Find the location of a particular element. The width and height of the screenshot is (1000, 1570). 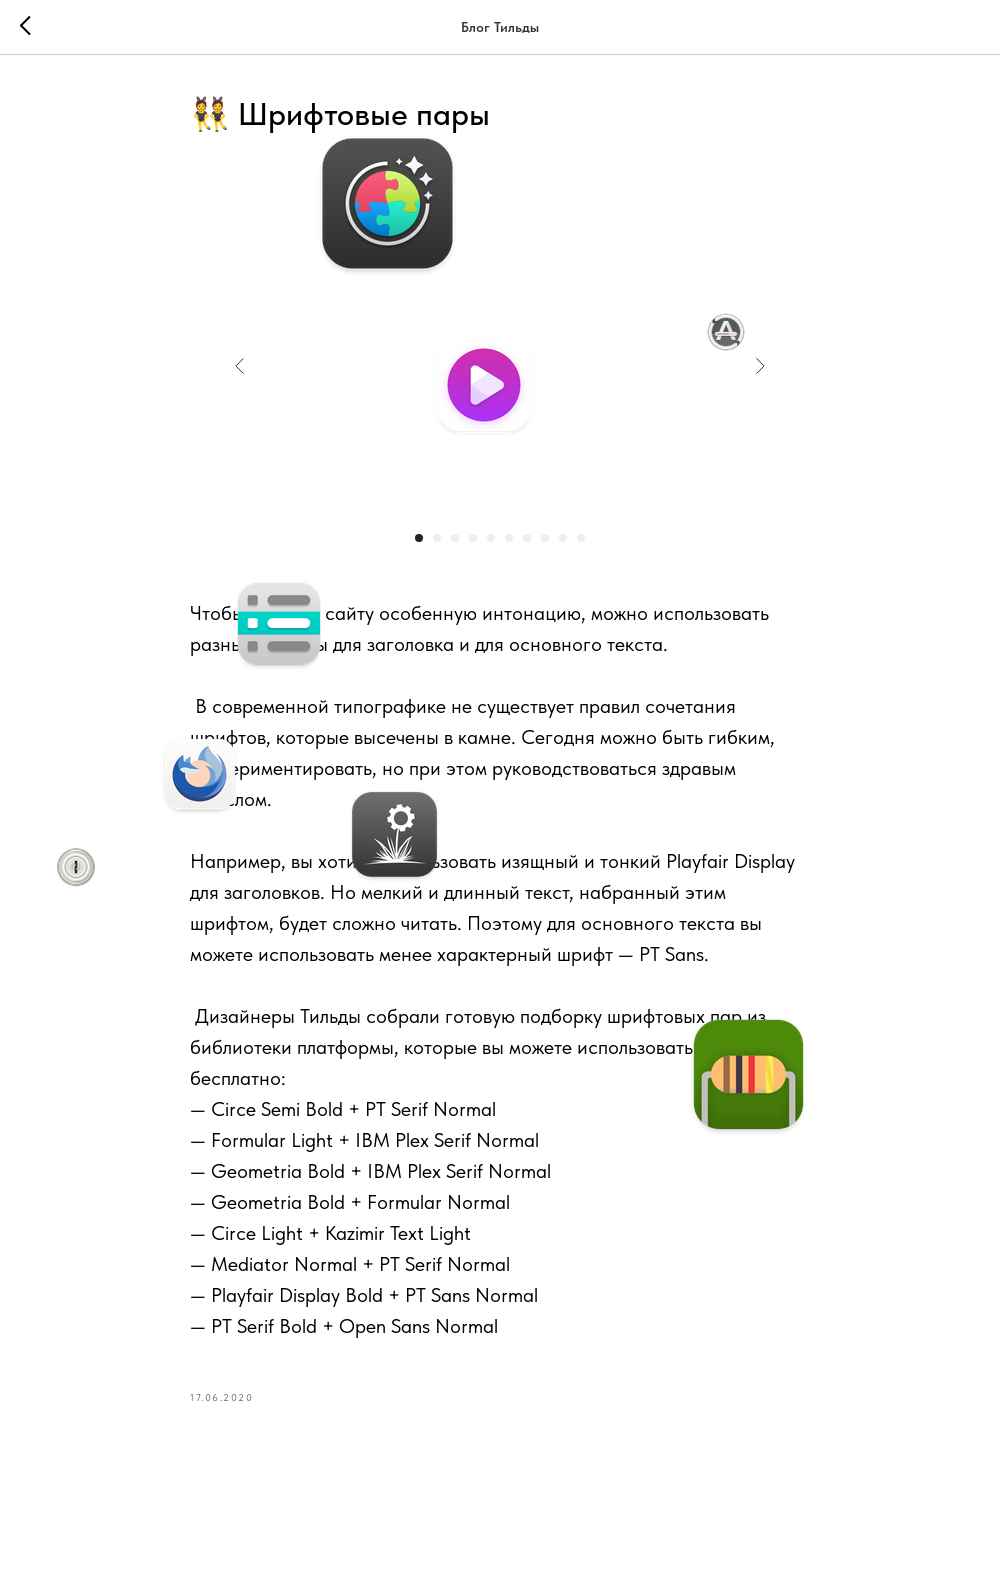

open the software update manager is located at coordinates (726, 332).